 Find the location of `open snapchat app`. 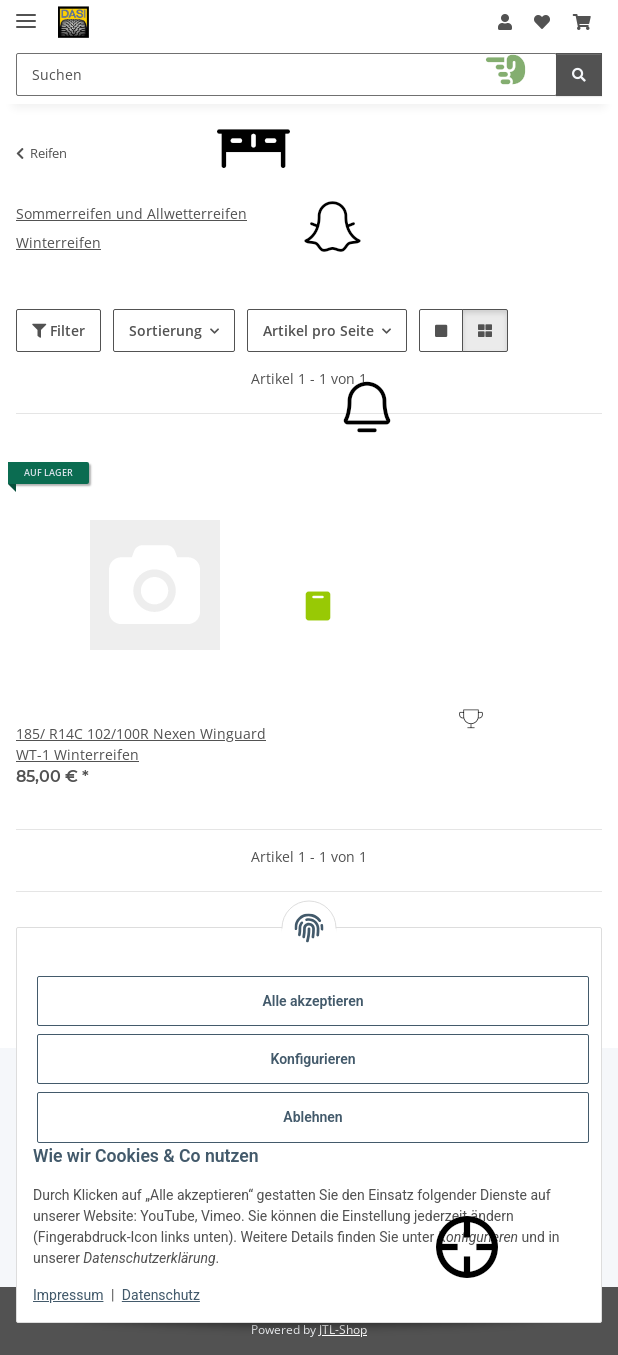

open snapchat app is located at coordinates (332, 227).